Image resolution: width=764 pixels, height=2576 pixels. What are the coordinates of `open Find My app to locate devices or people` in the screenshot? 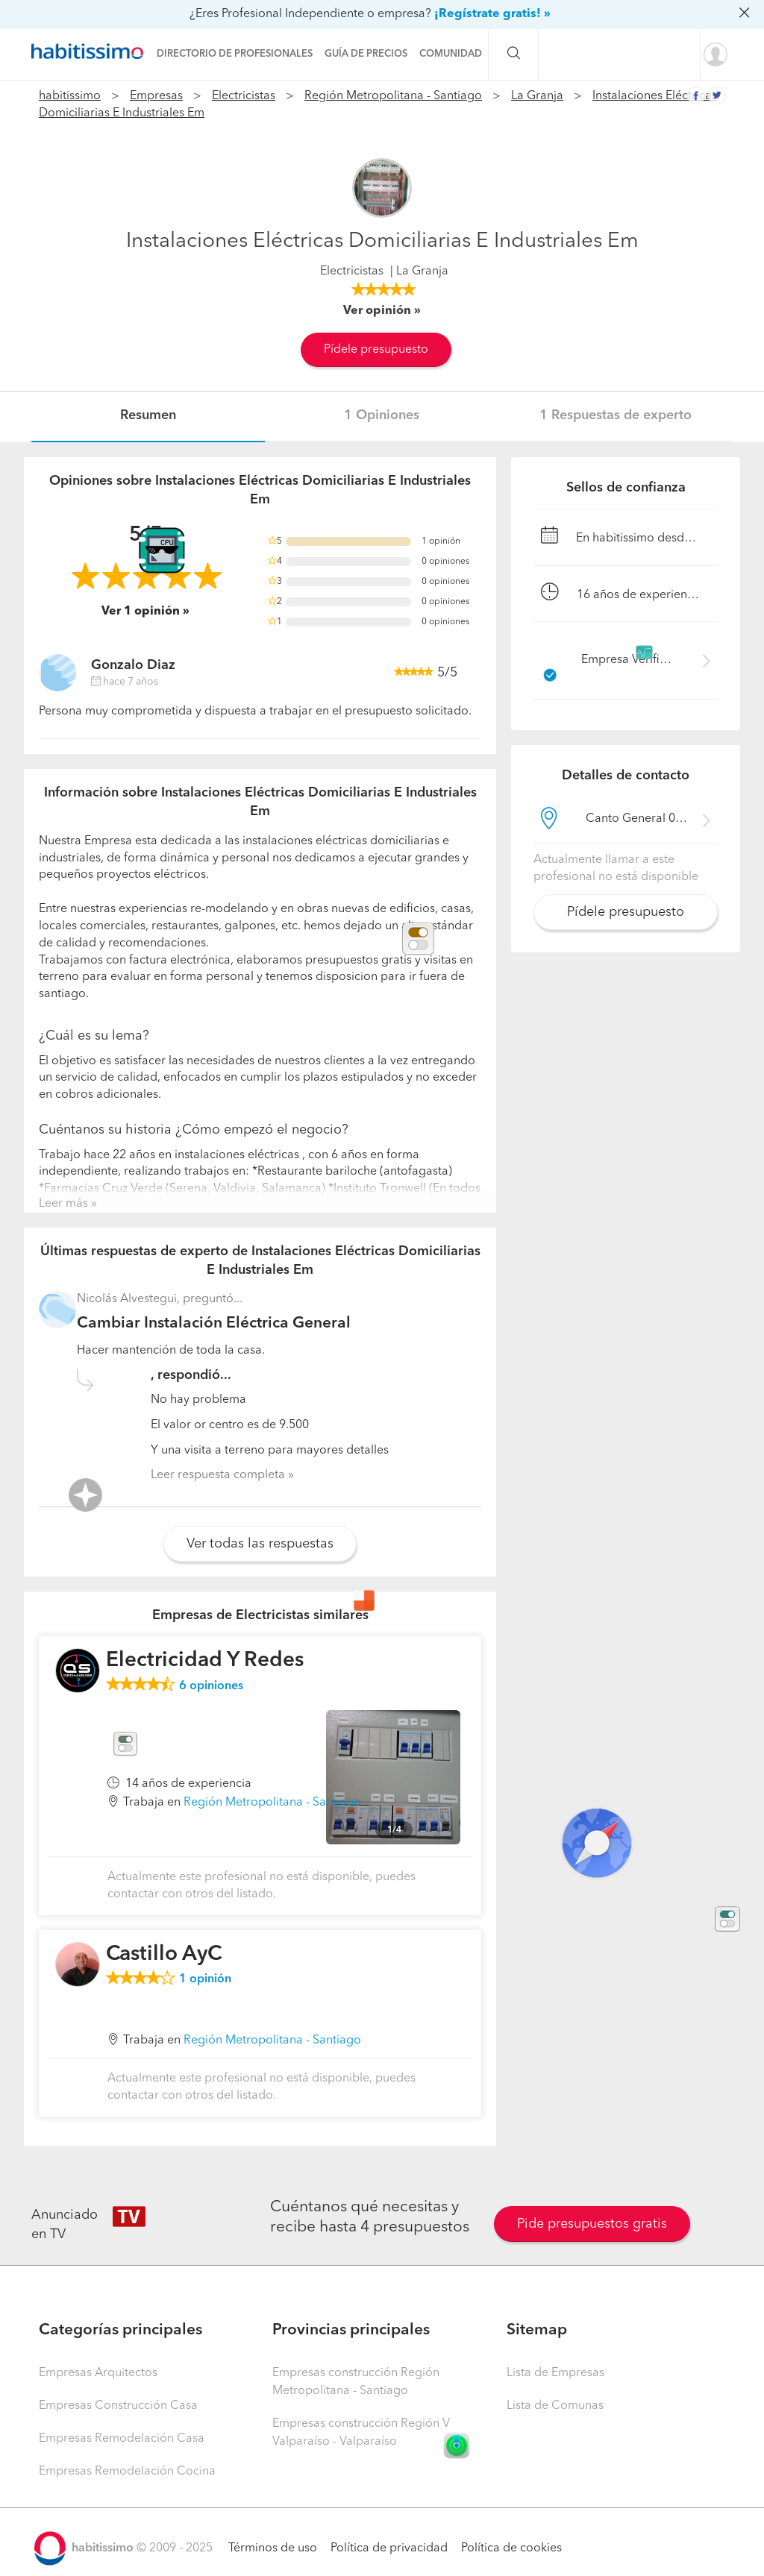 It's located at (457, 2445).